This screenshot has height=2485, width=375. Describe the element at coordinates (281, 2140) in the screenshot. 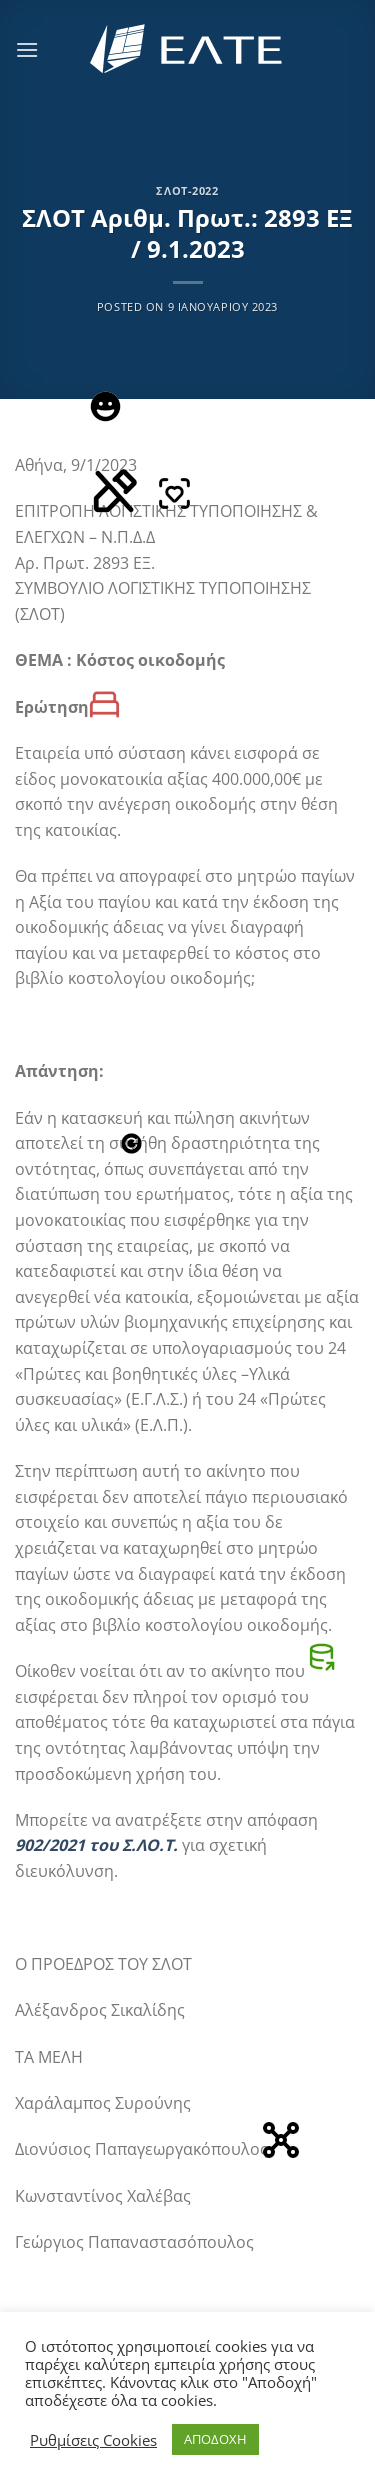

I see `view star network topology` at that location.